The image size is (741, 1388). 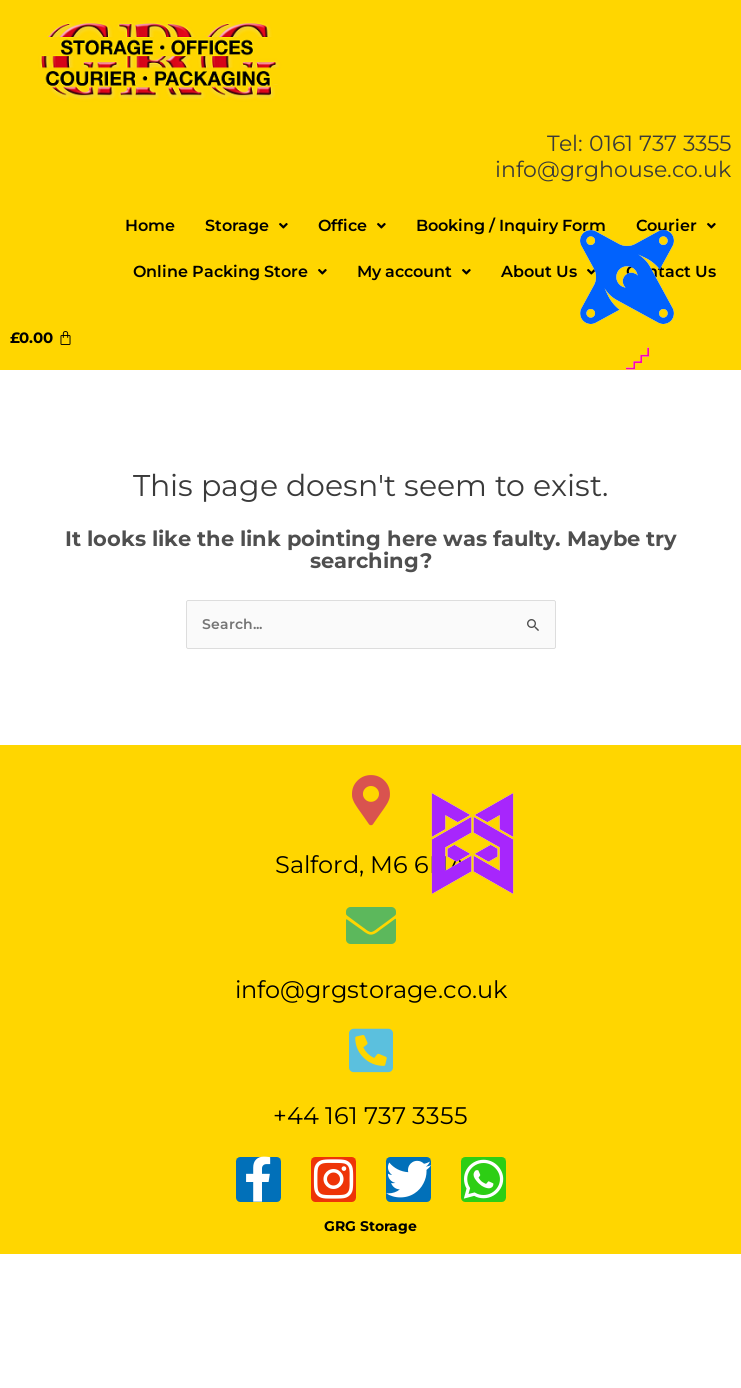 I want to click on backbone.js framework logo, so click(x=472, y=843).